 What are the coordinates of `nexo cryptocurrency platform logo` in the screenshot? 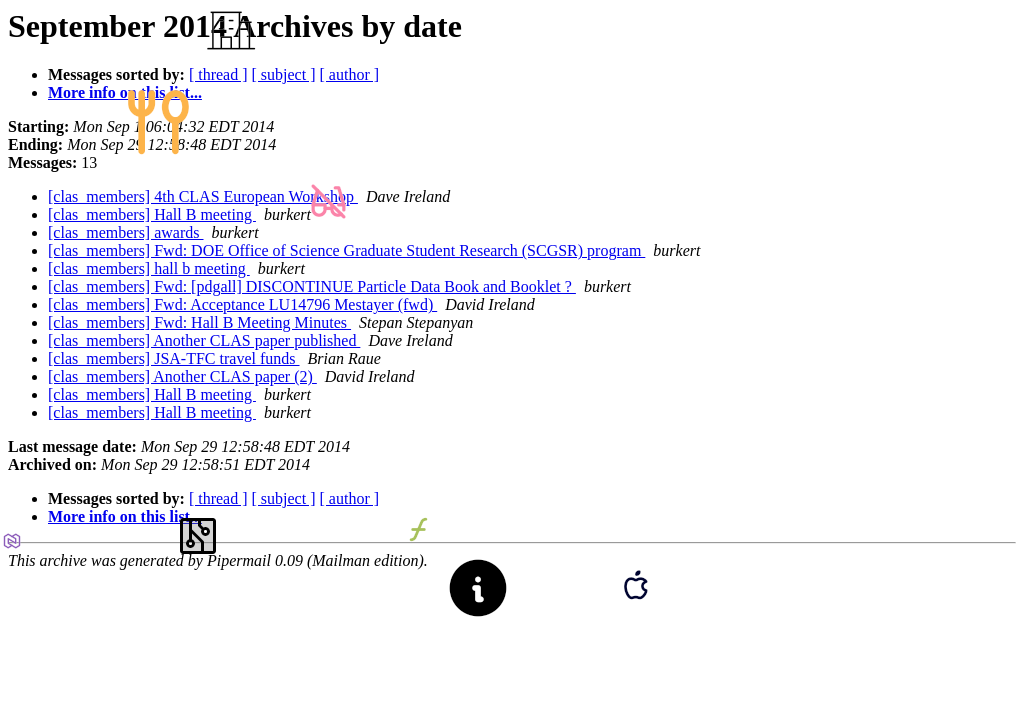 It's located at (12, 541).